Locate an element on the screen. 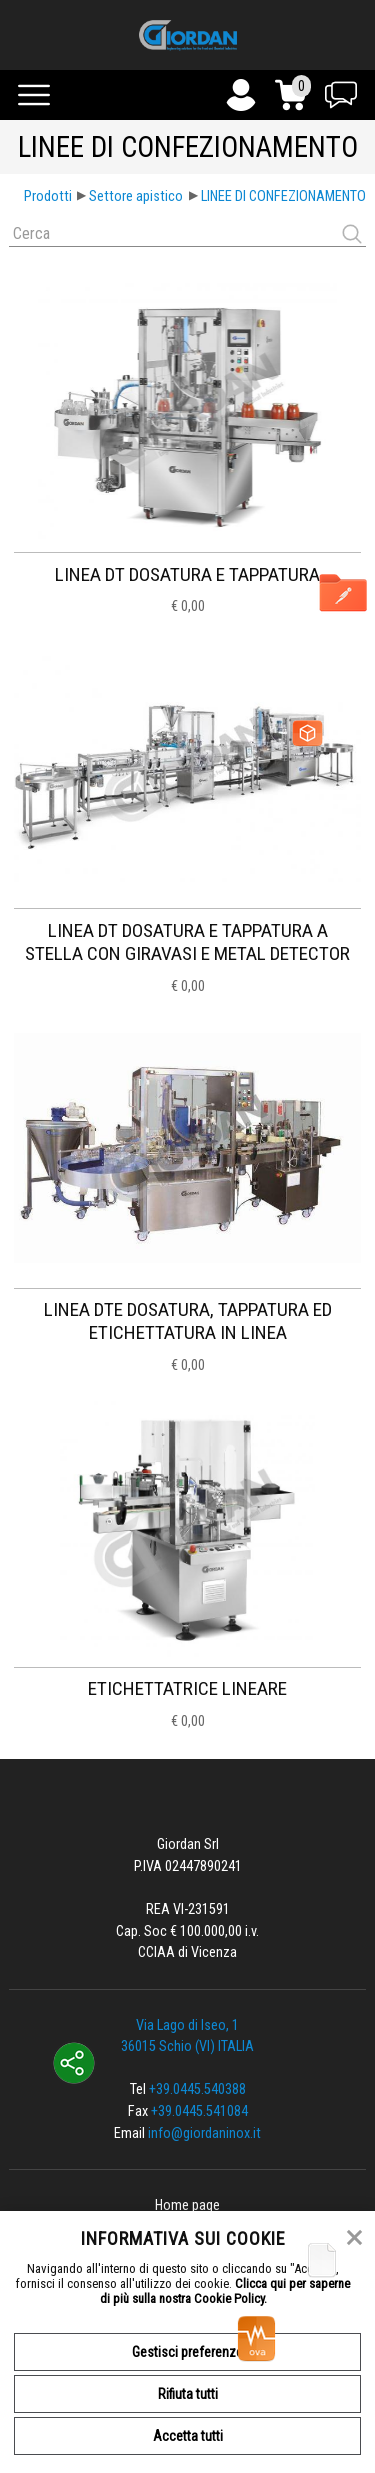  folder containing Postman API development files is located at coordinates (343, 594).